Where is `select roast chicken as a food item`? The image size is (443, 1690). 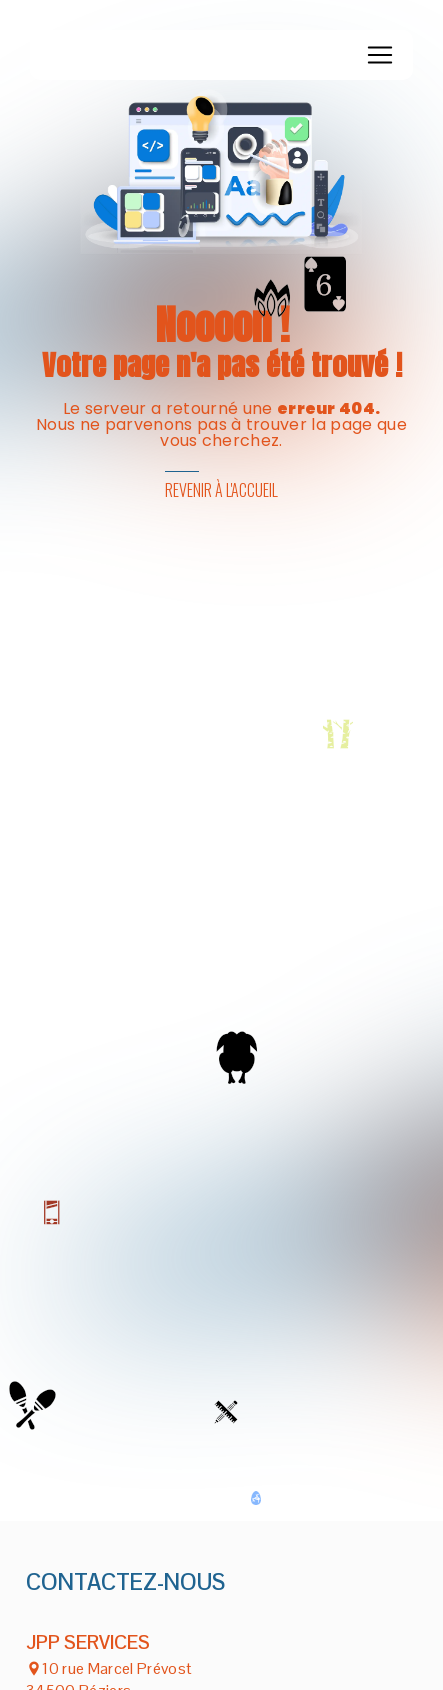 select roast chicken as a food item is located at coordinates (237, 1057).